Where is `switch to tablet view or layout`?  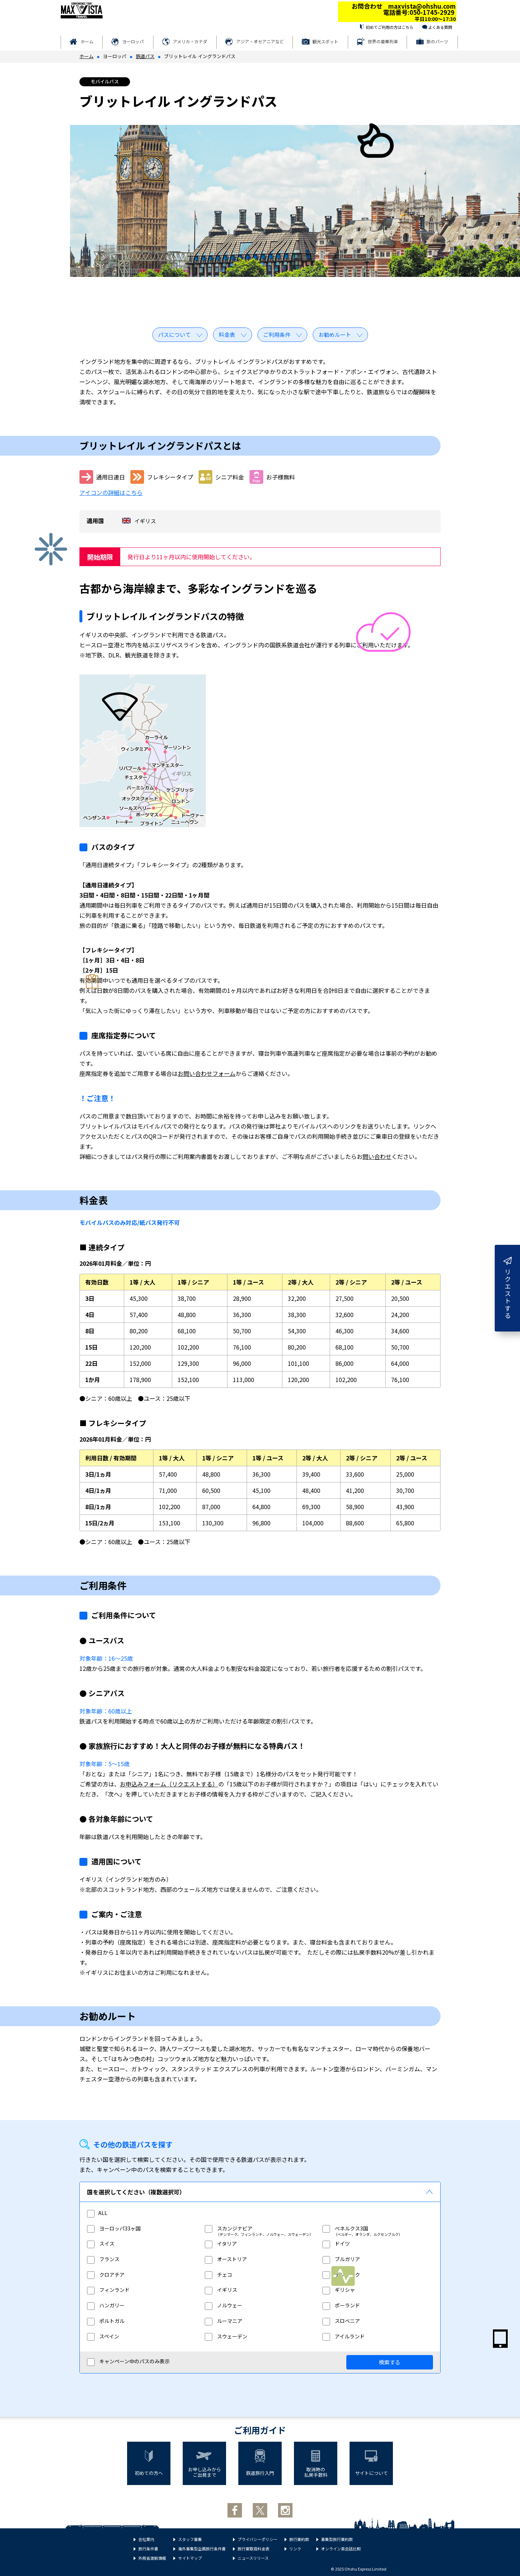 switch to tablet view or layout is located at coordinates (500, 2338).